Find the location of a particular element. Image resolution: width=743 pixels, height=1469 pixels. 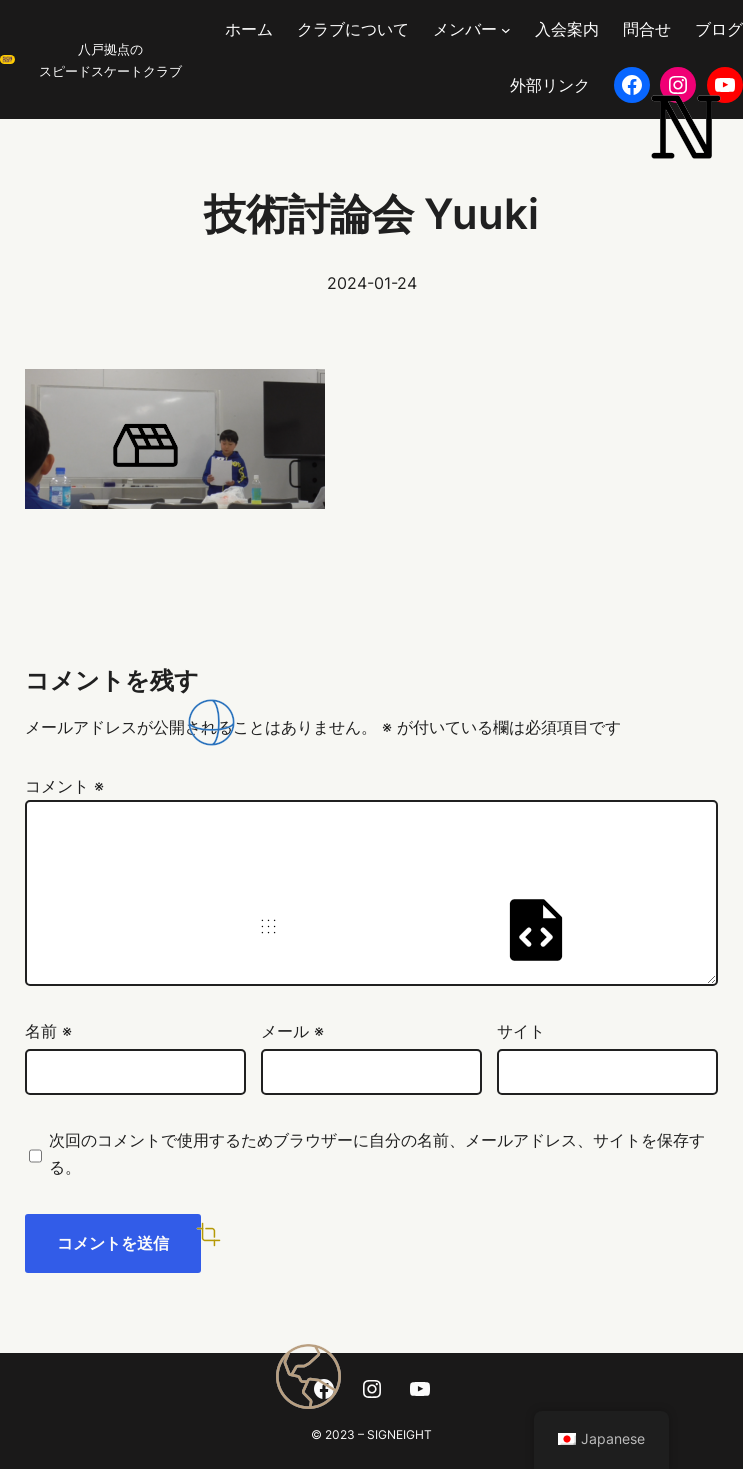

open app drawer or launcher menu is located at coordinates (268, 926).